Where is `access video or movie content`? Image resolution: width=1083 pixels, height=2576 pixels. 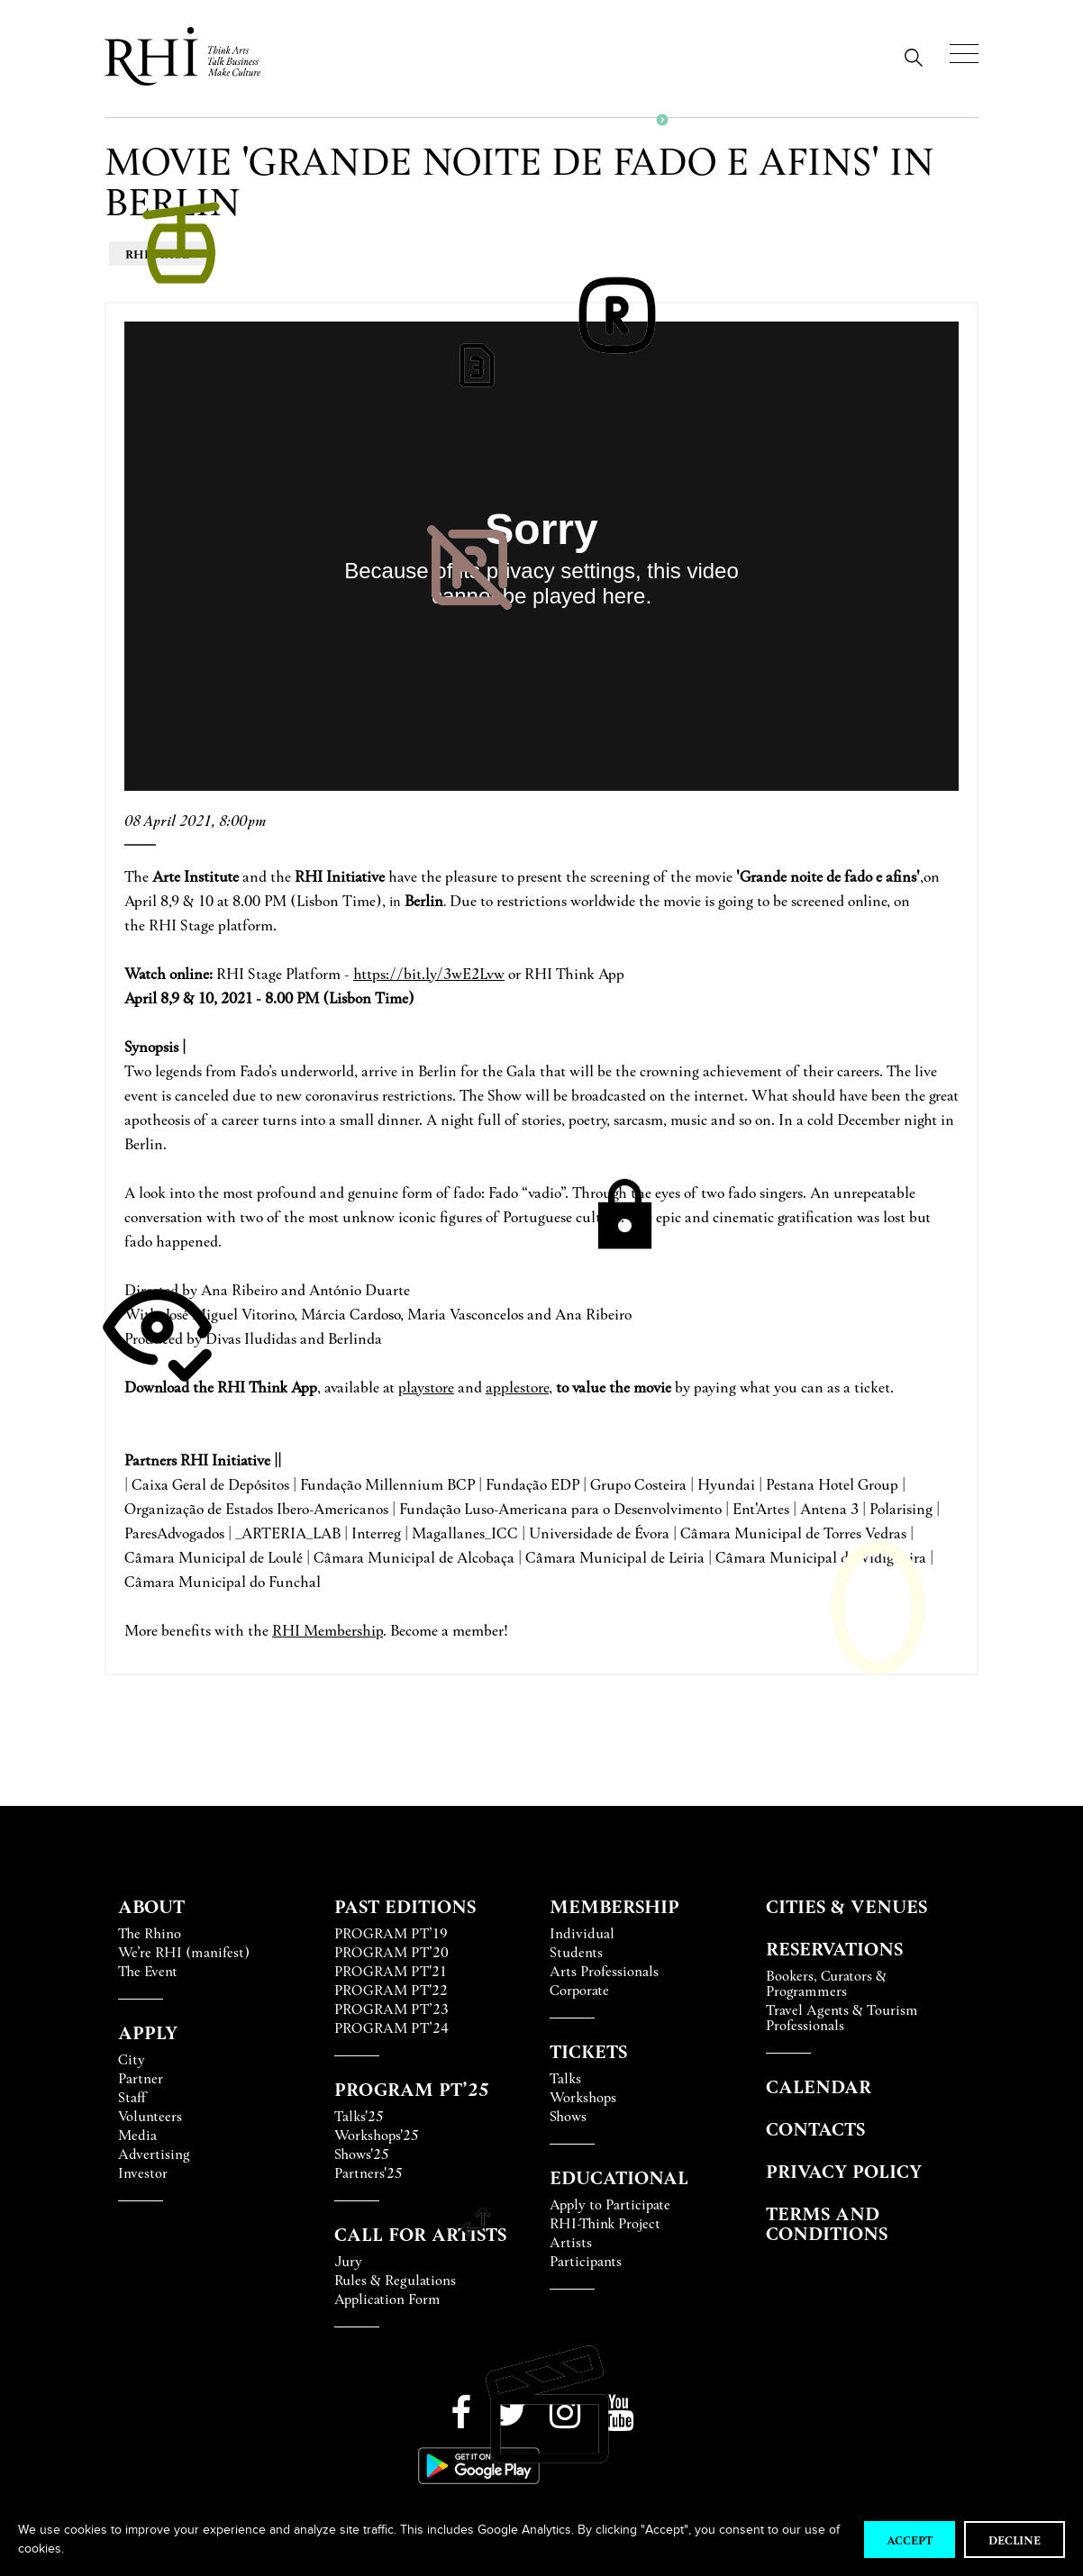 access video or movie content is located at coordinates (550, 2409).